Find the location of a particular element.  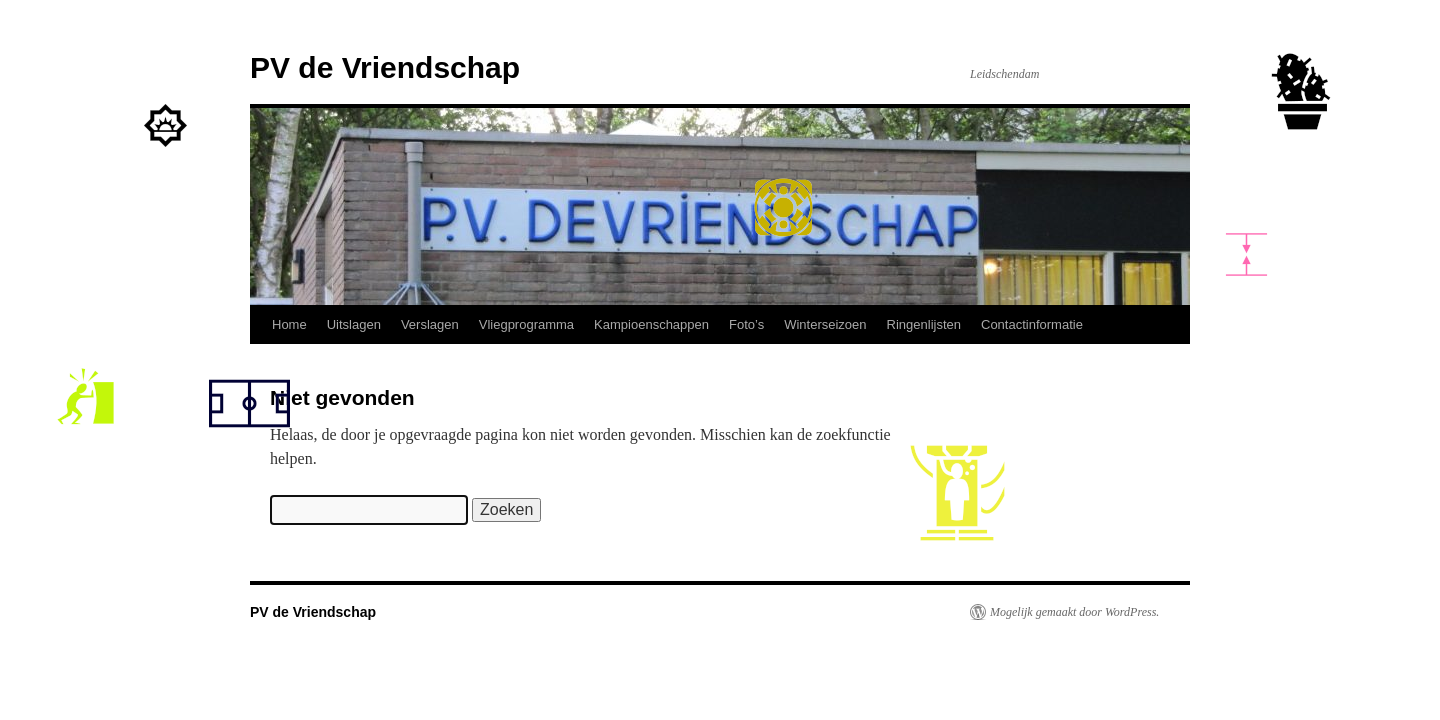

view soccer field or pitch layout is located at coordinates (249, 403).